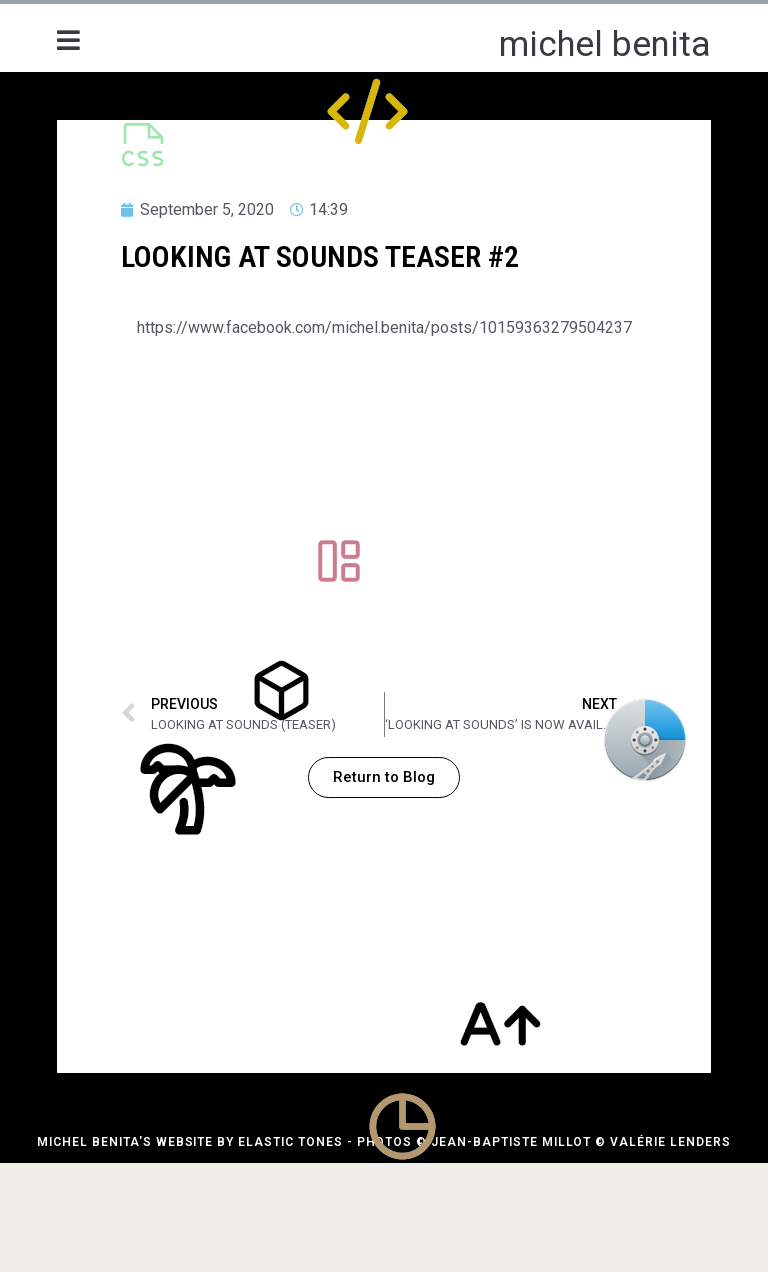 This screenshot has height=1272, width=768. What do you see at coordinates (367, 111) in the screenshot?
I see `view or edit source code` at bounding box center [367, 111].